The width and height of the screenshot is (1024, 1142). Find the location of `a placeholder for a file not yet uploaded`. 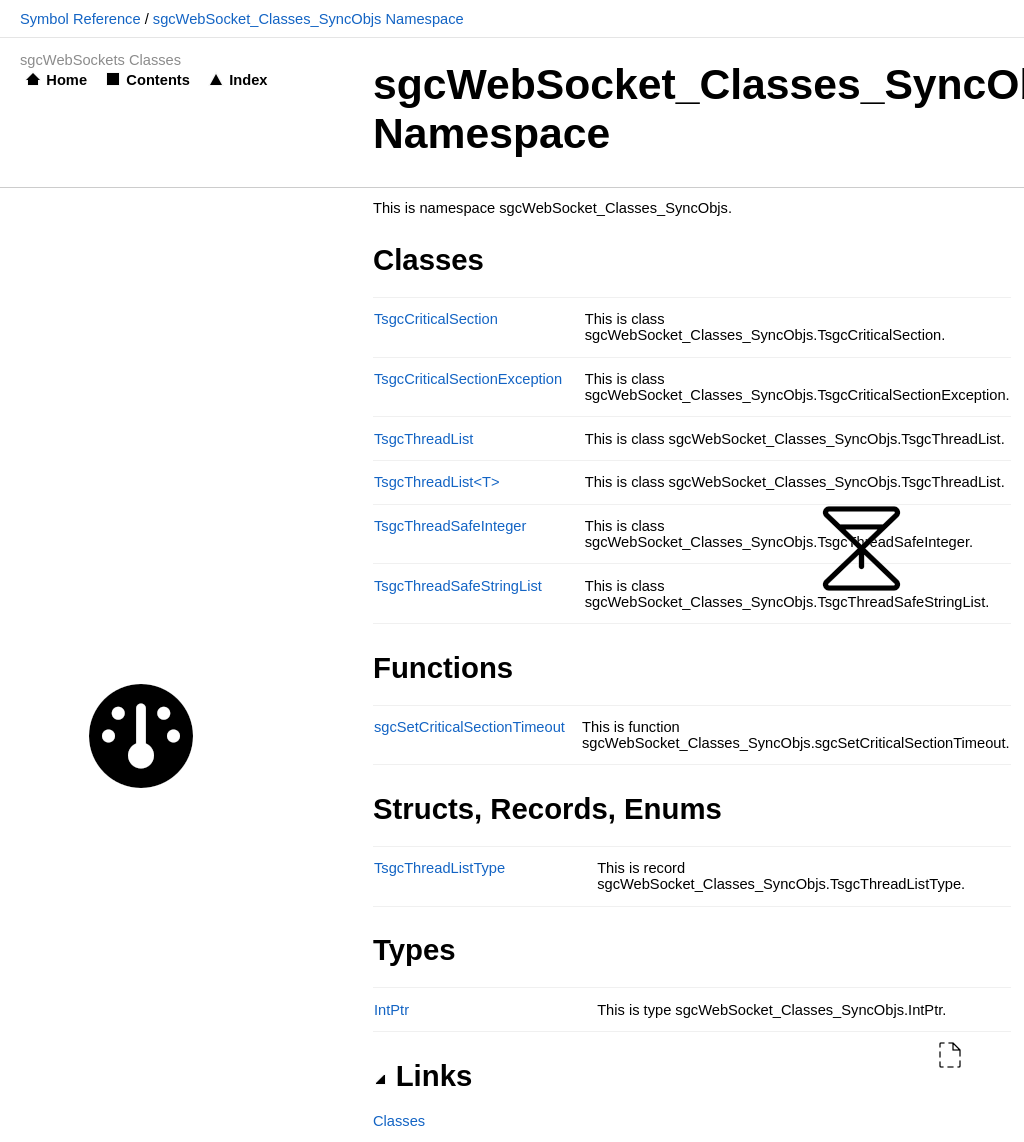

a placeholder for a file not yet uploaded is located at coordinates (950, 1055).